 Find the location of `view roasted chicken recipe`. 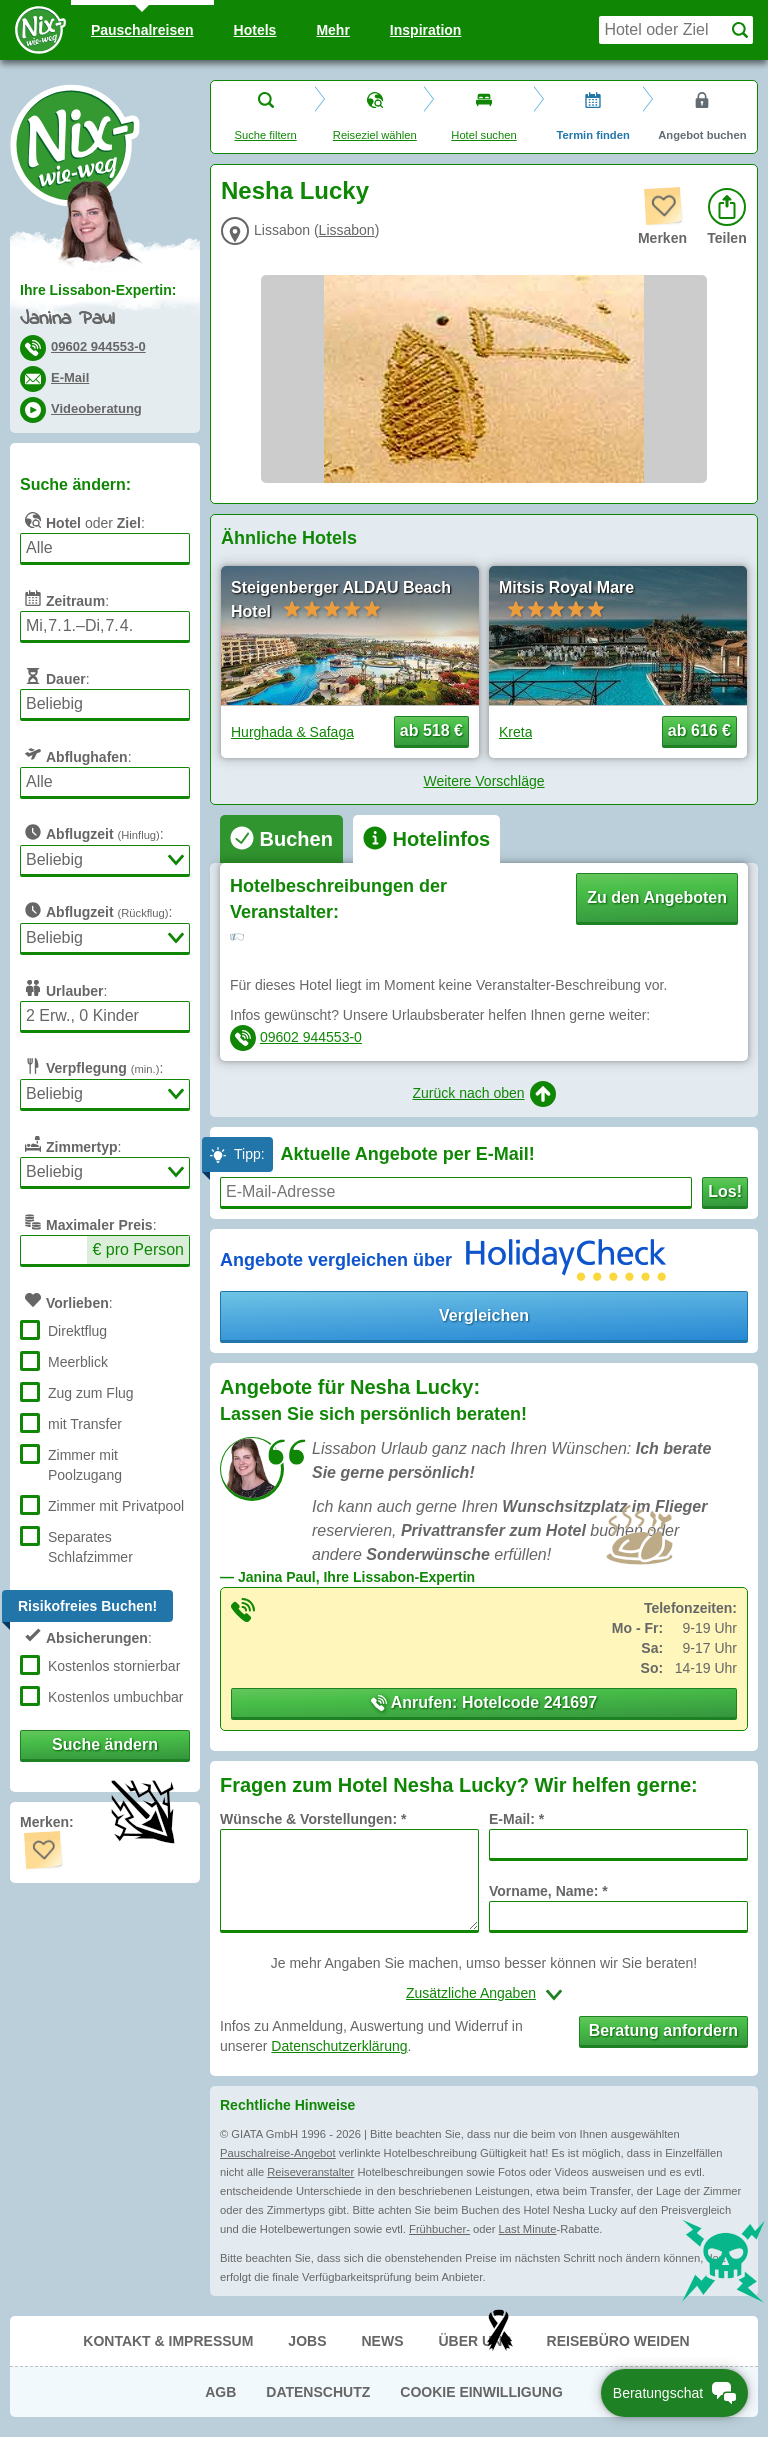

view roasted chicken recipe is located at coordinates (639, 1534).